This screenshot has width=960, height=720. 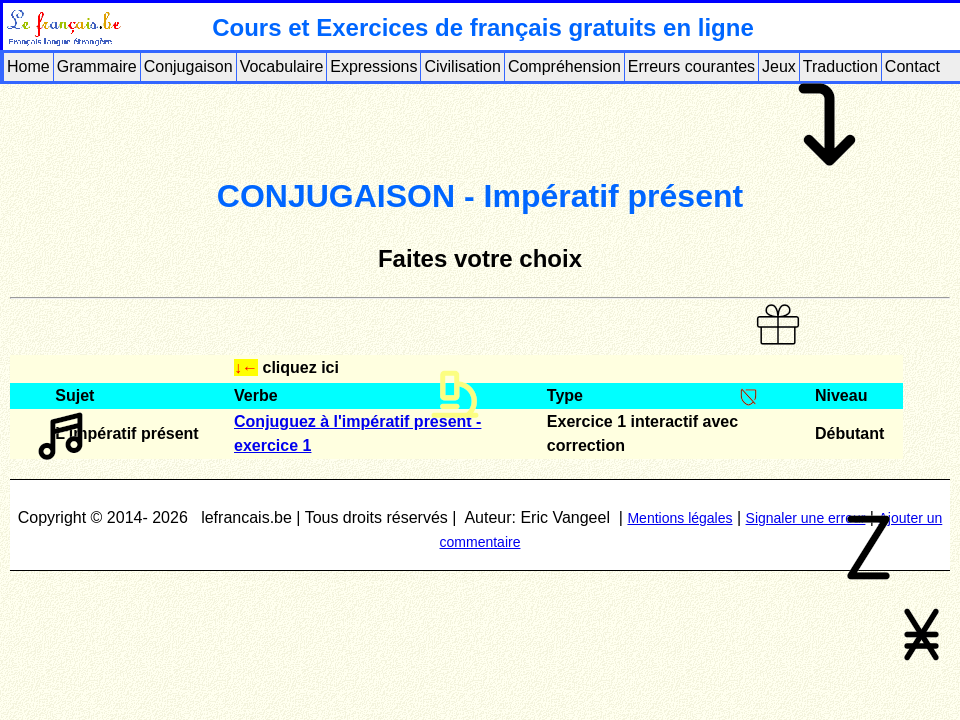 I want to click on move item down one level, so click(x=829, y=124).